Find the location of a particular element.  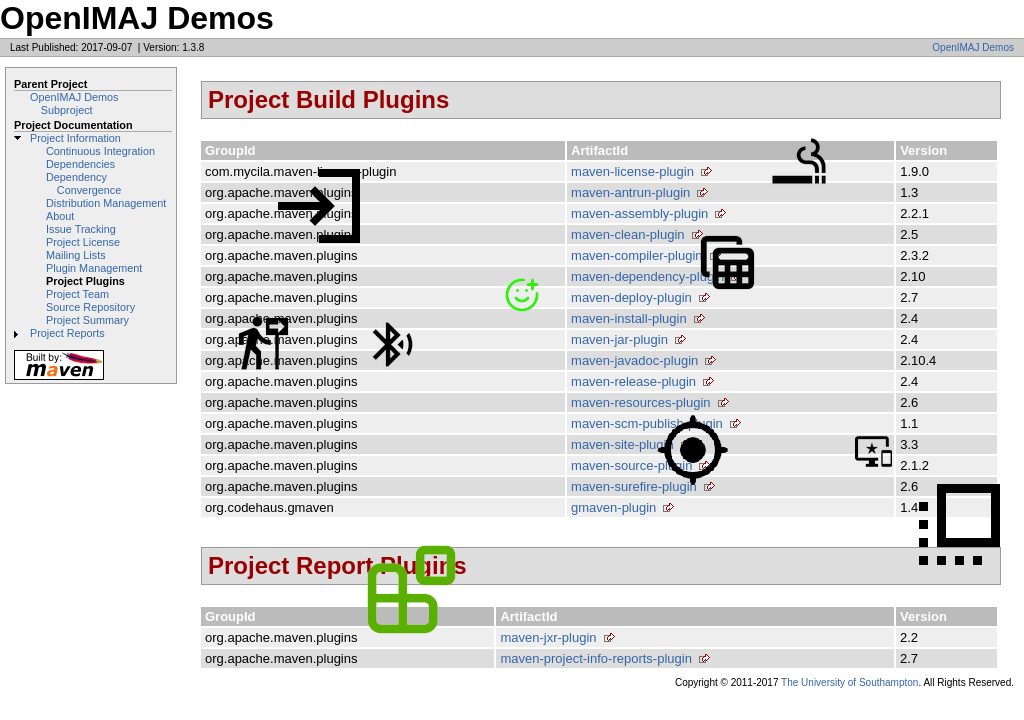

log in to your account is located at coordinates (319, 206).